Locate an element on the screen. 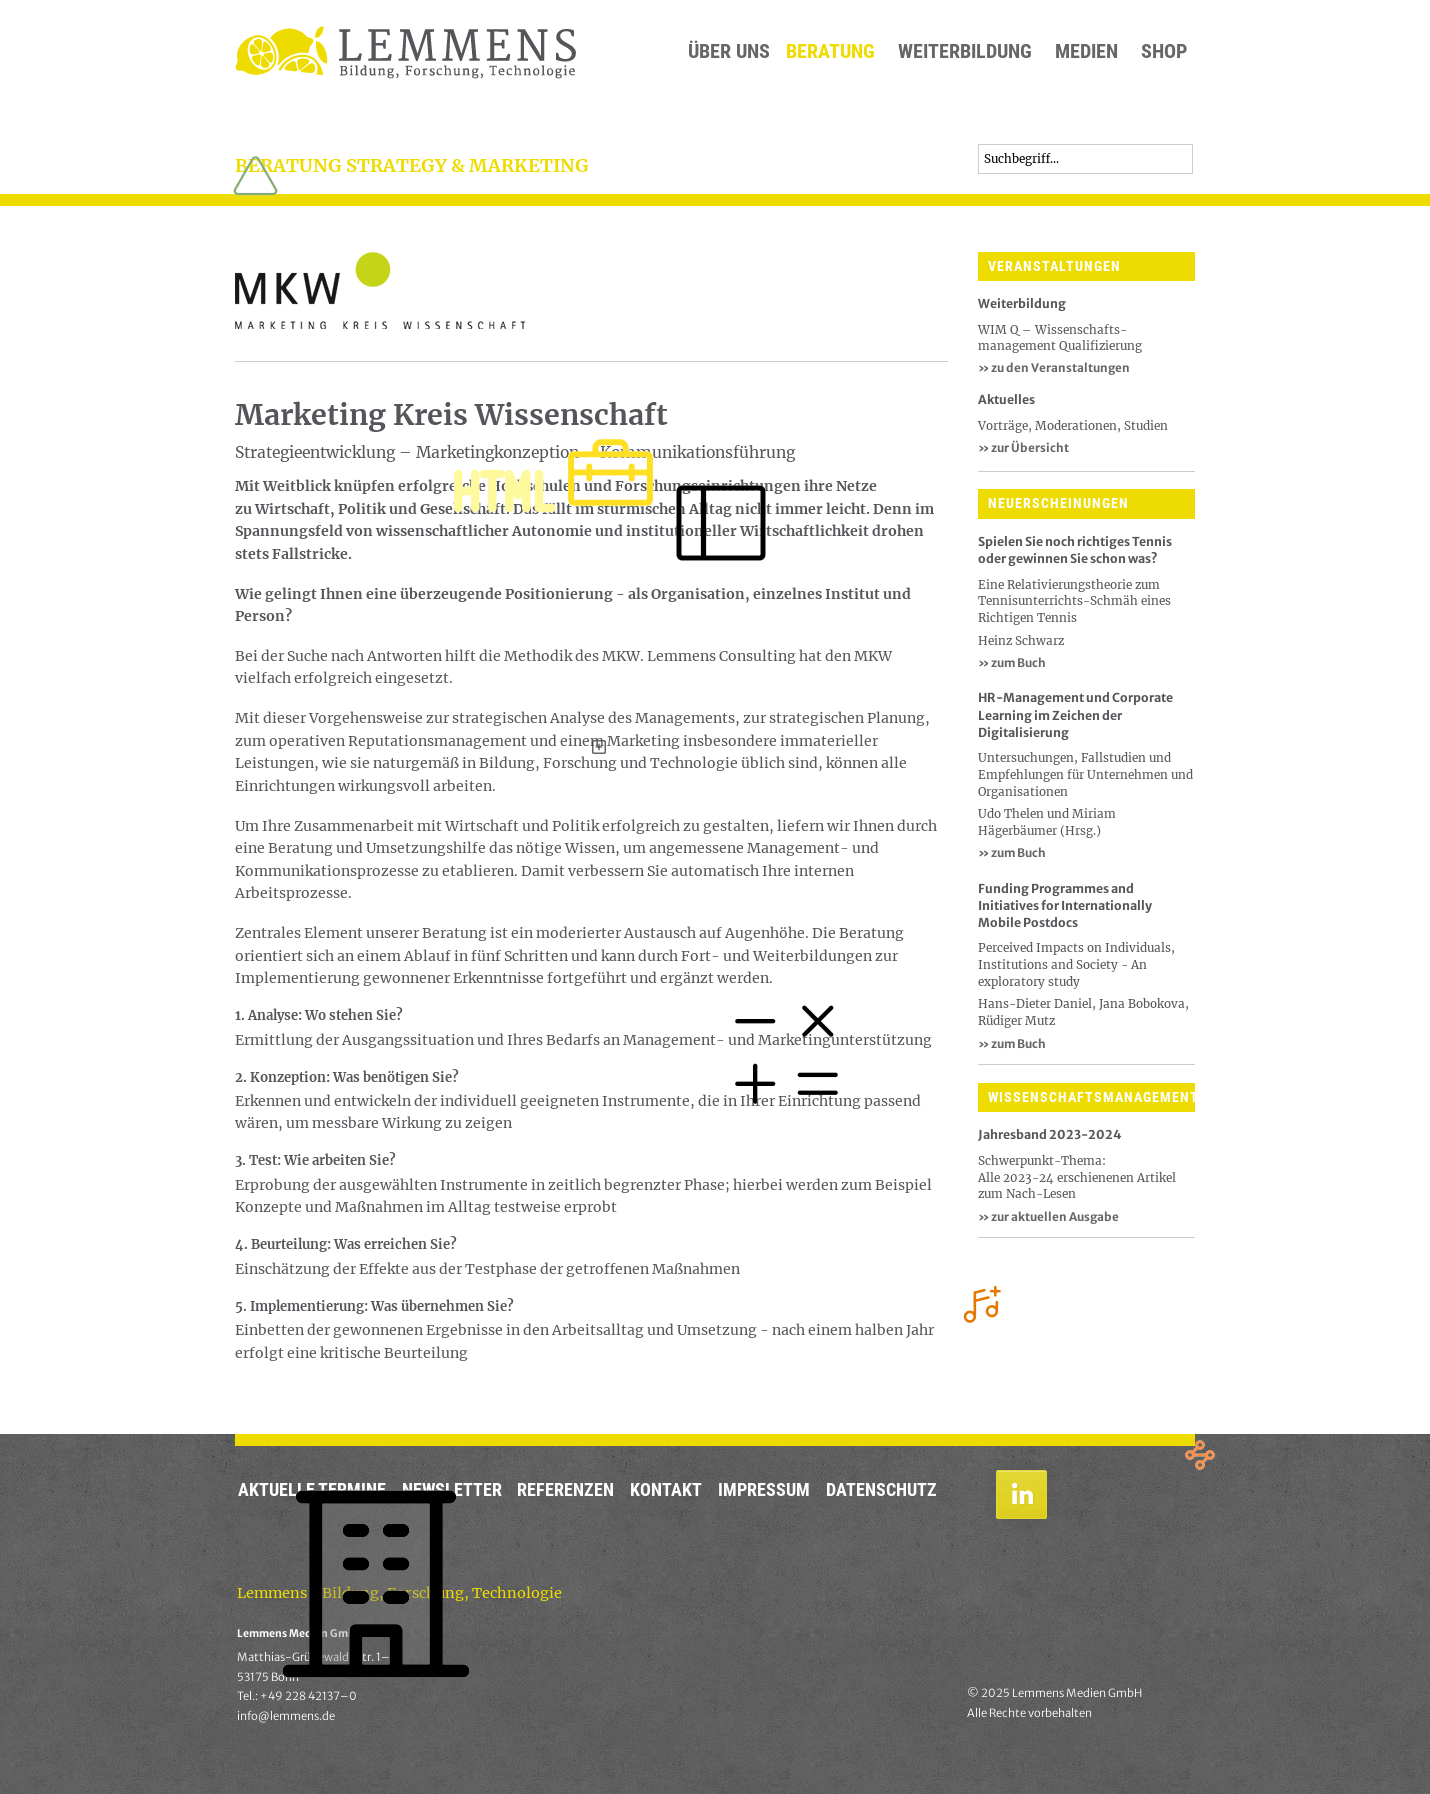 The width and height of the screenshot is (1430, 1794). add a new song to your library is located at coordinates (983, 1305).